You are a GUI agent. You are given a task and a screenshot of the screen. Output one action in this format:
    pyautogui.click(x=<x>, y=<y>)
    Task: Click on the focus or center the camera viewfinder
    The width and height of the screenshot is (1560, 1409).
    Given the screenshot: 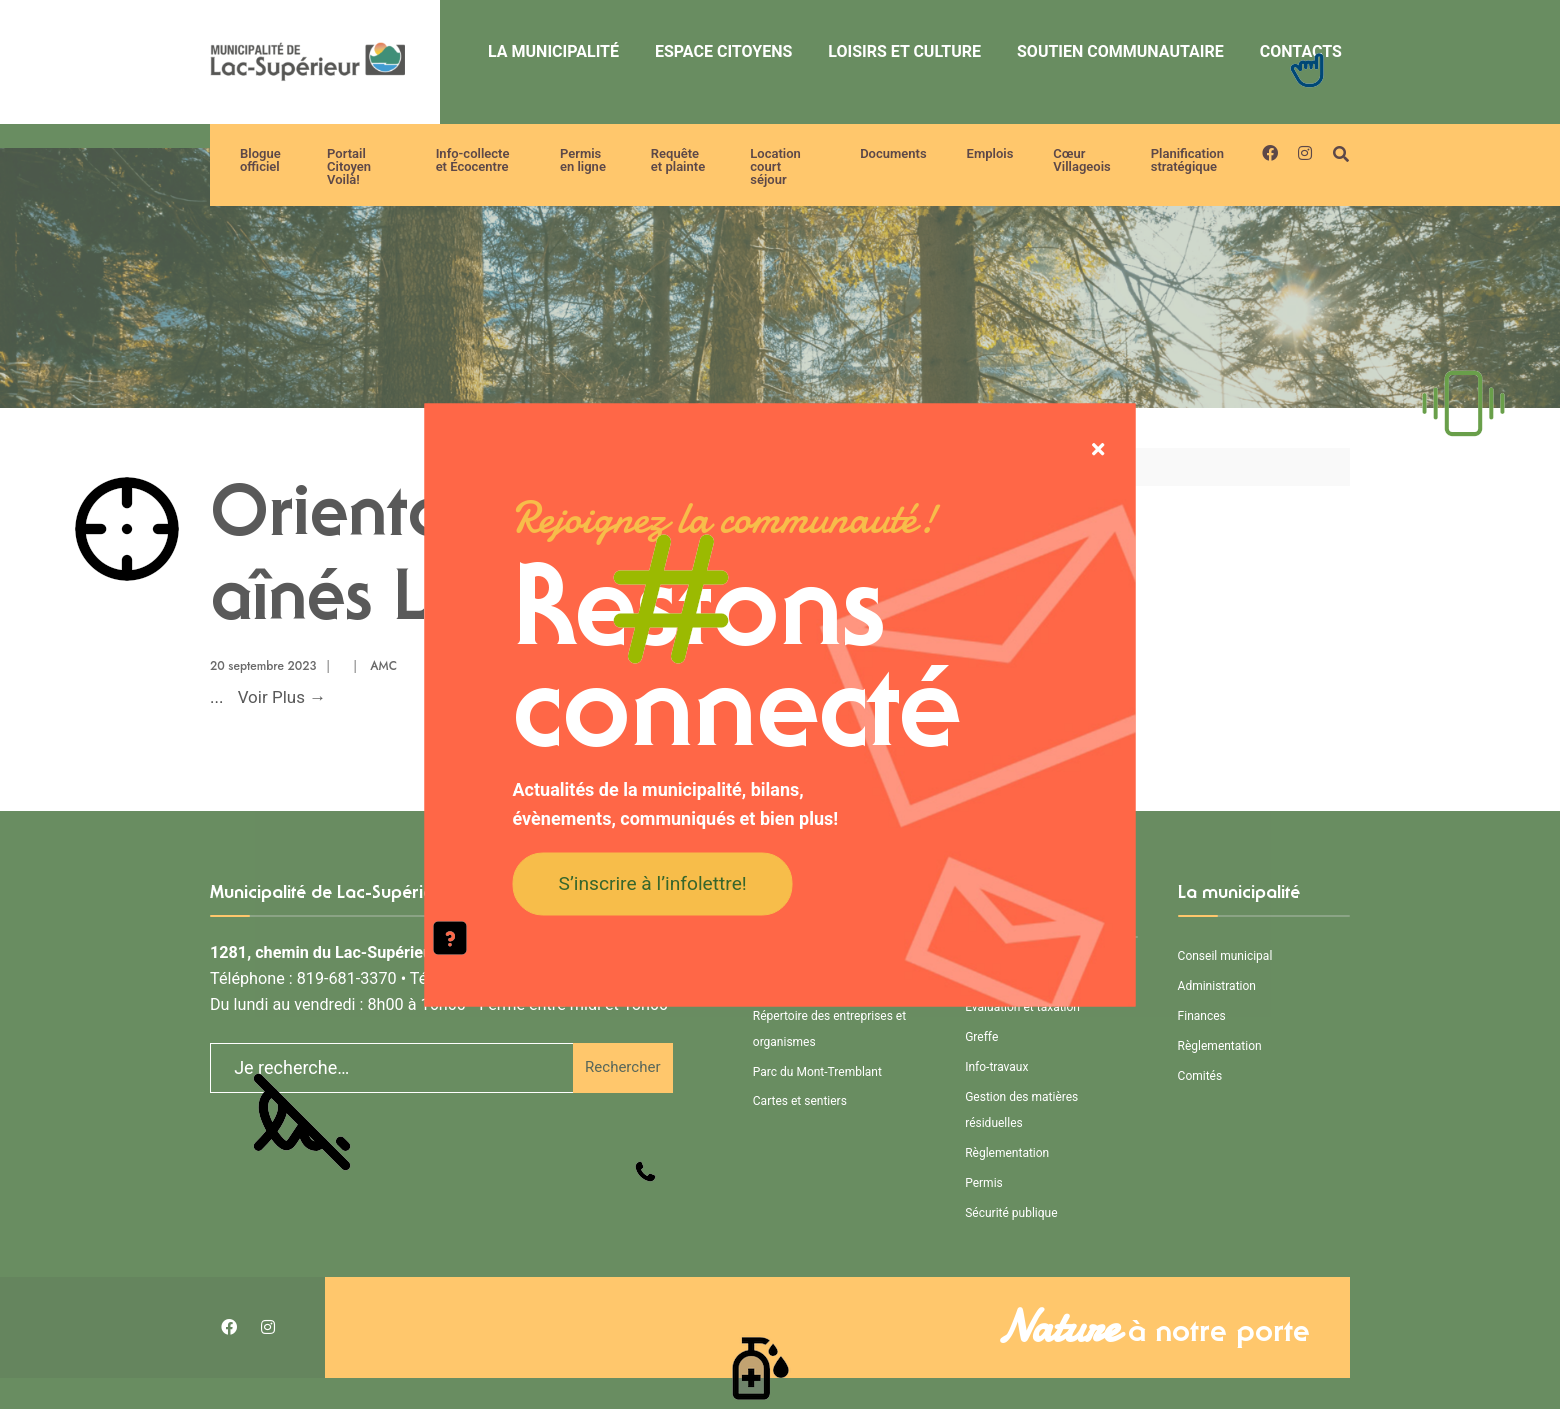 What is the action you would take?
    pyautogui.click(x=127, y=529)
    